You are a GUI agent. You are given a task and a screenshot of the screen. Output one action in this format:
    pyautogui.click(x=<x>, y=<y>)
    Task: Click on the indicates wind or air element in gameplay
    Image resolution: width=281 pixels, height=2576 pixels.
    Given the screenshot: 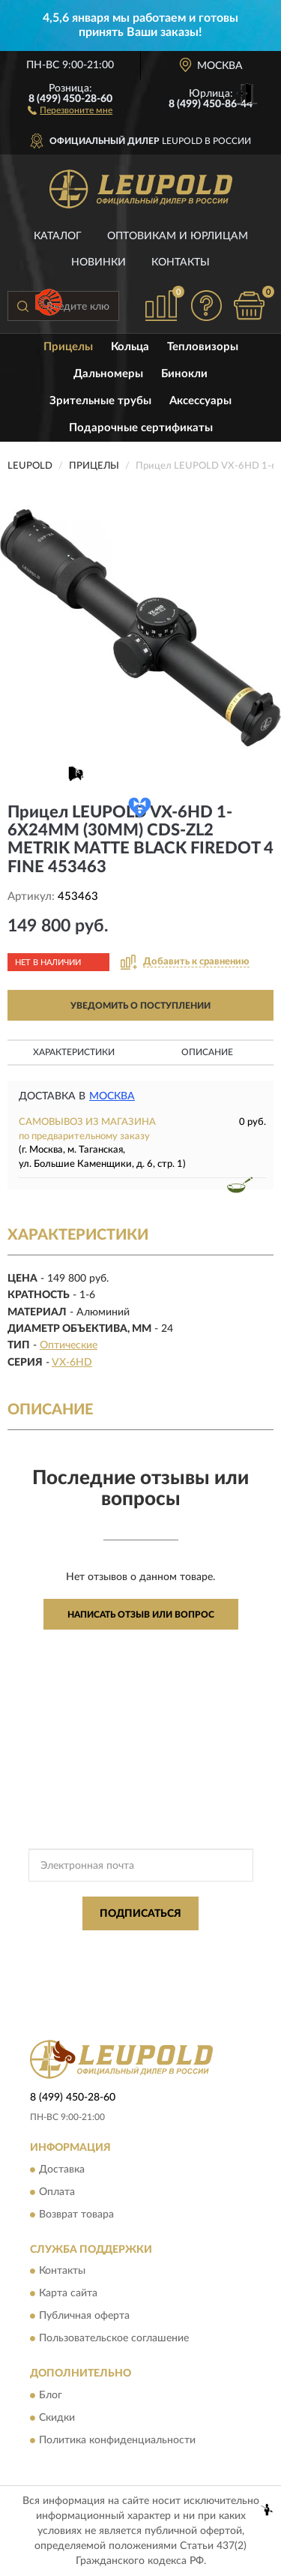 What is the action you would take?
    pyautogui.click(x=64, y=2052)
    